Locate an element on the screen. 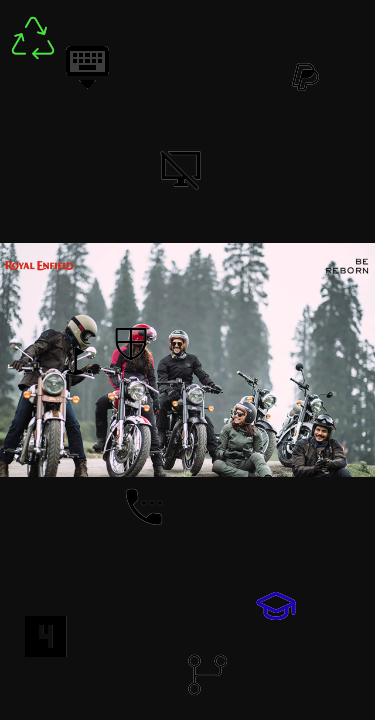  view security or protection settings is located at coordinates (131, 342).